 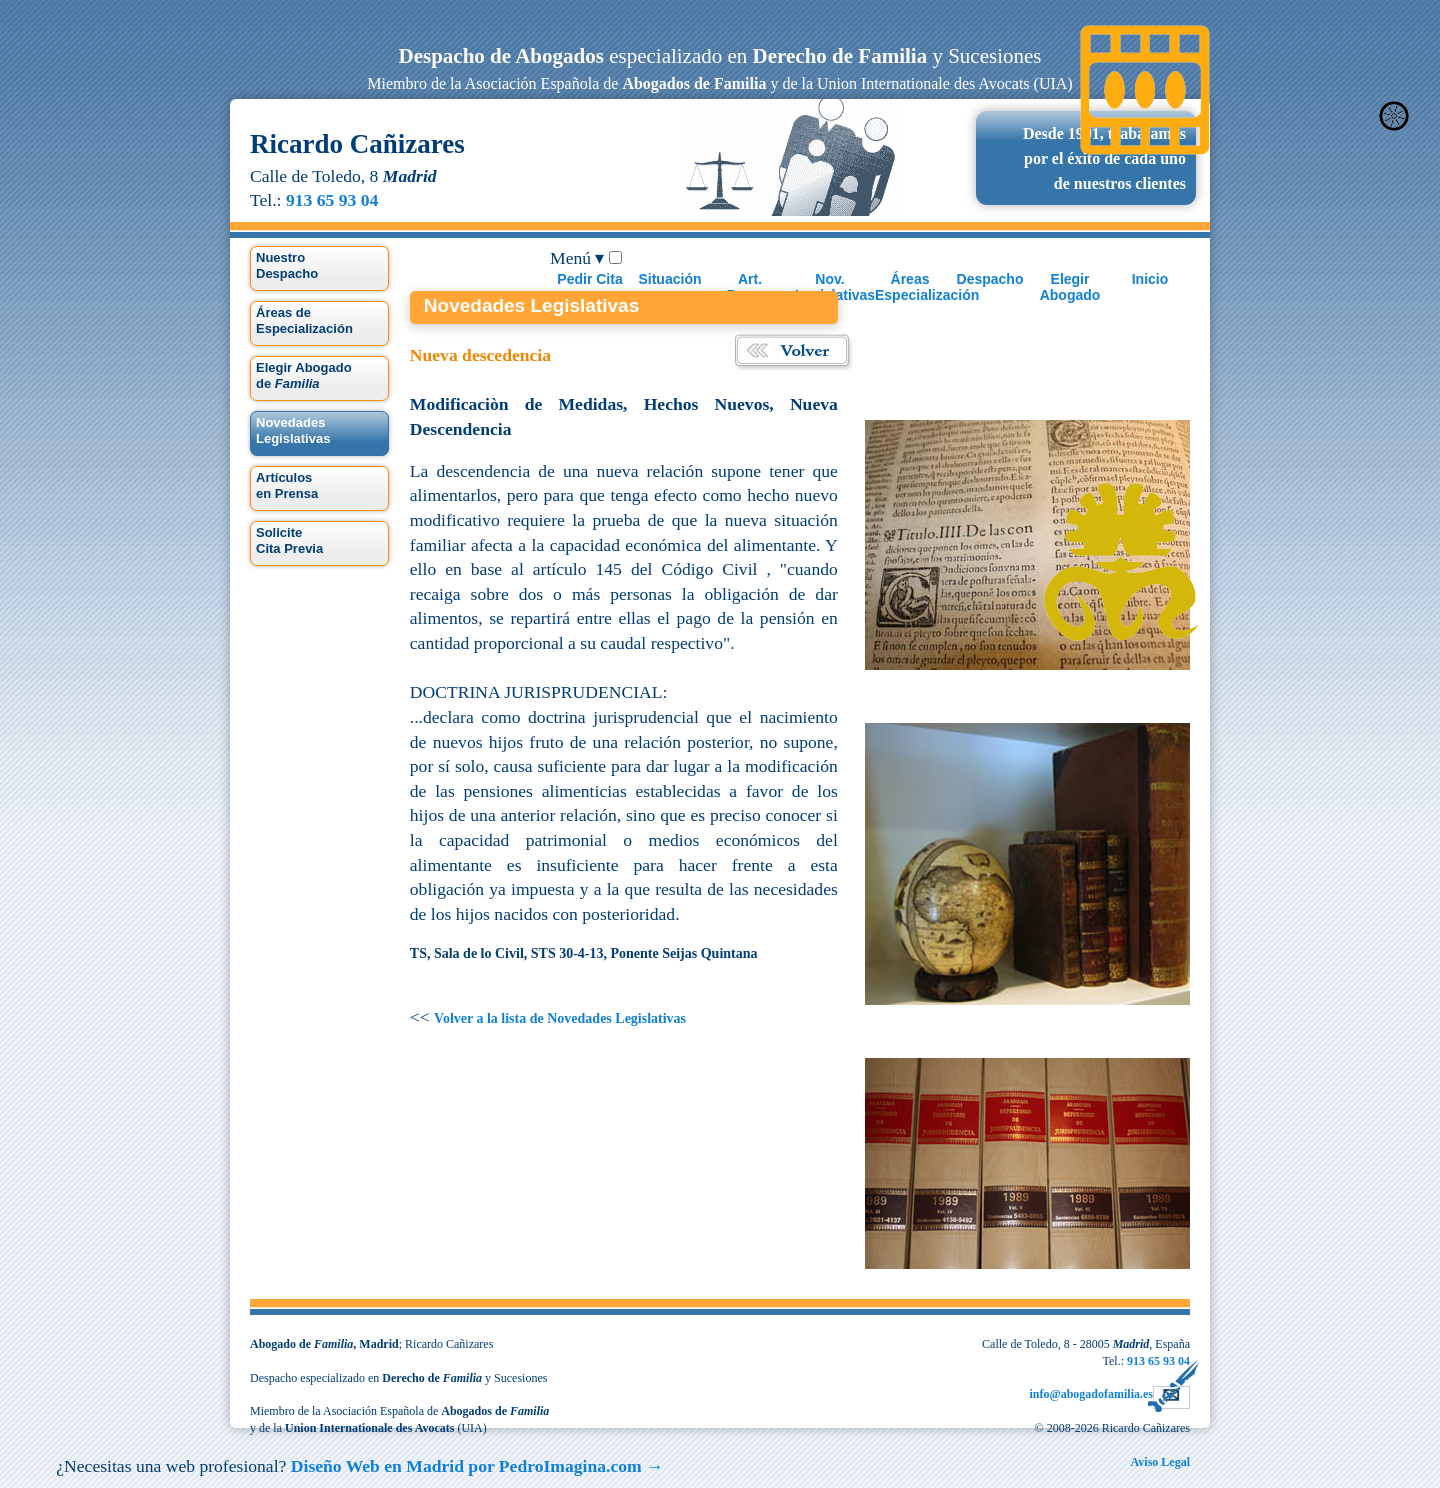 I want to click on select a wheel or cart component in a game, so click(x=1394, y=116).